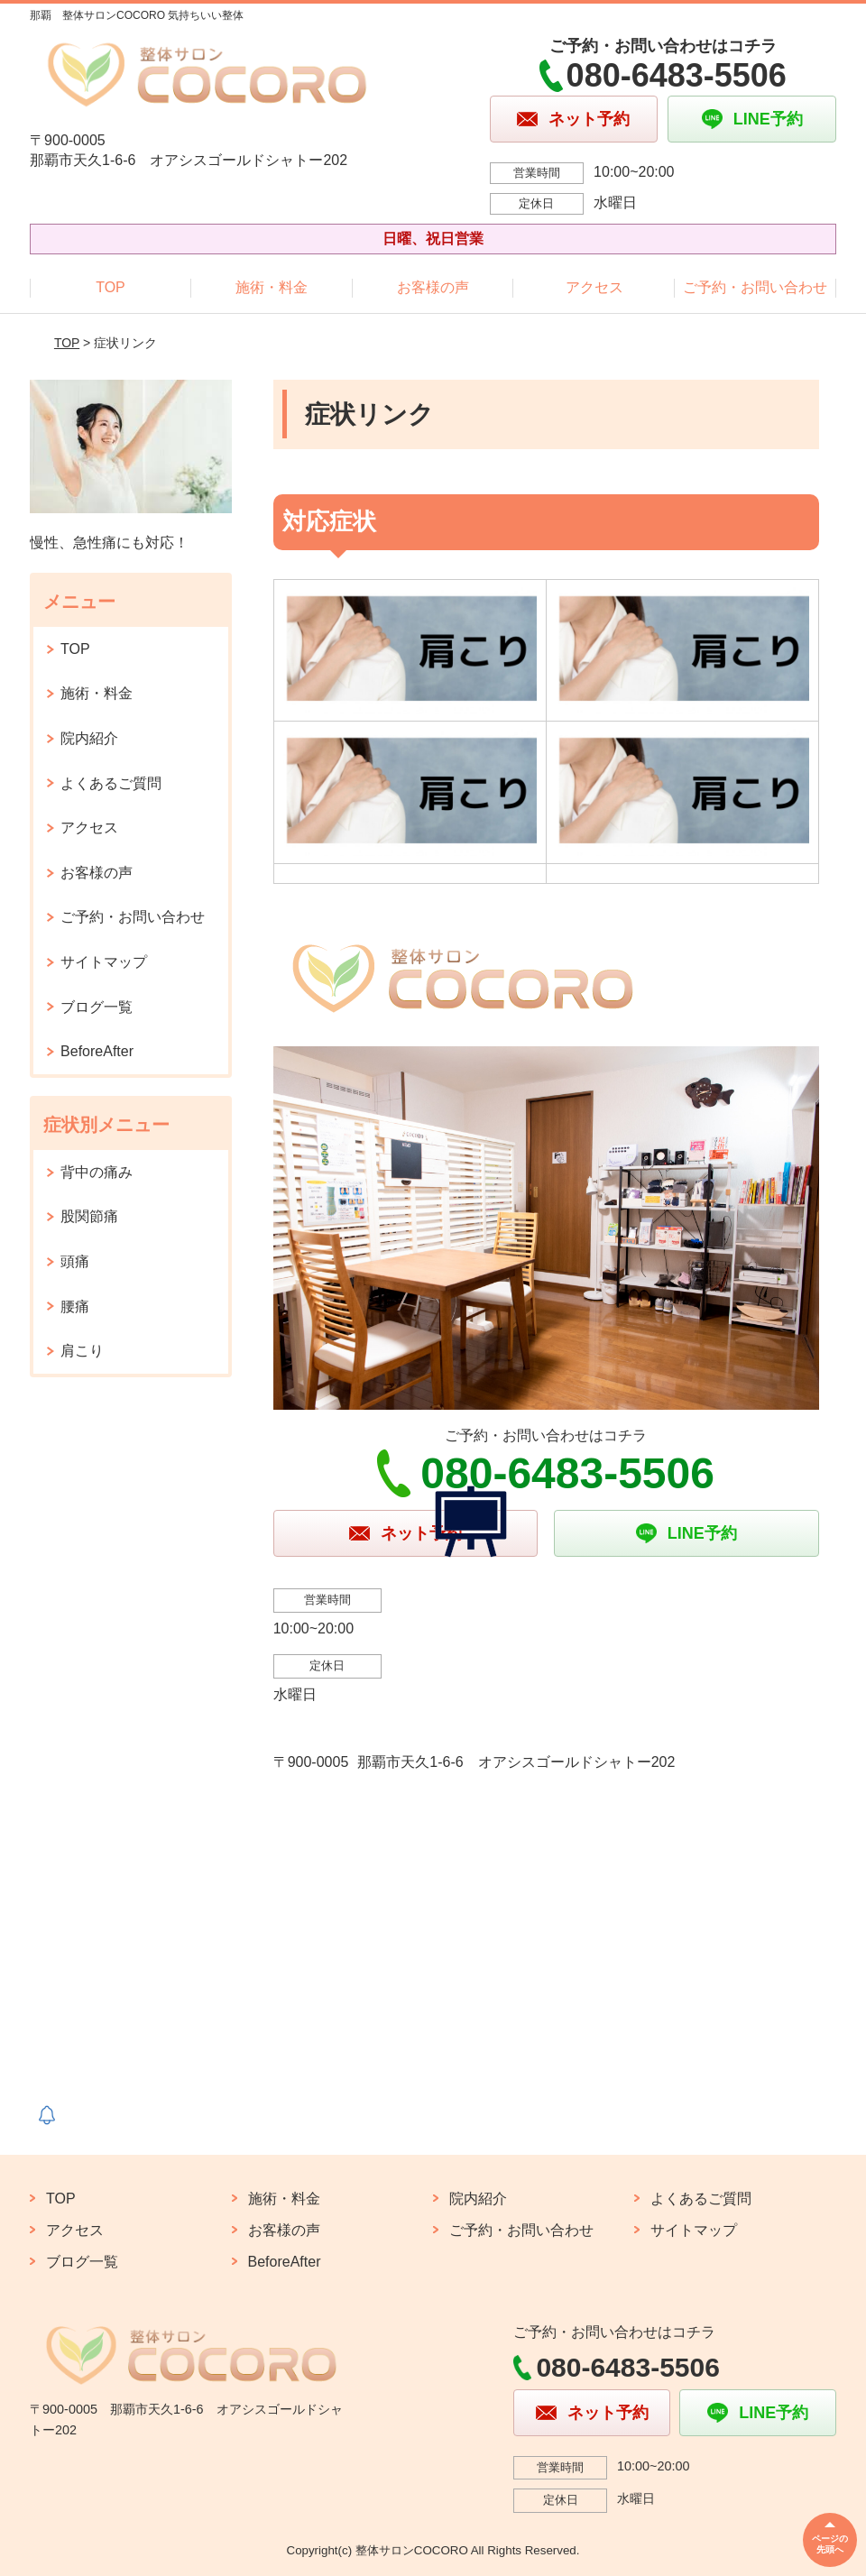 The image size is (866, 2576). What do you see at coordinates (471, 1522) in the screenshot?
I see `open presentation or slideshow mode` at bounding box center [471, 1522].